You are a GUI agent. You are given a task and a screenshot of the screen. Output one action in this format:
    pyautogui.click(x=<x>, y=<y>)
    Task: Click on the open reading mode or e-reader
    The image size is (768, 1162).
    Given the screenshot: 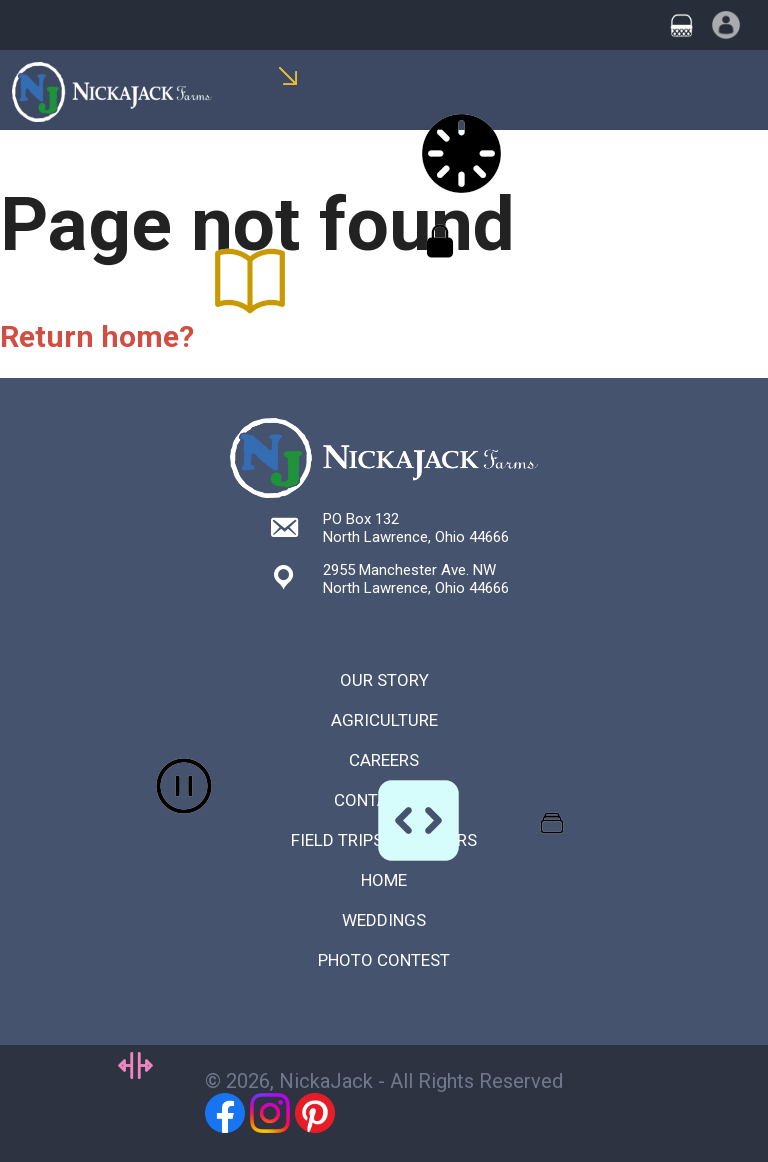 What is the action you would take?
    pyautogui.click(x=250, y=281)
    